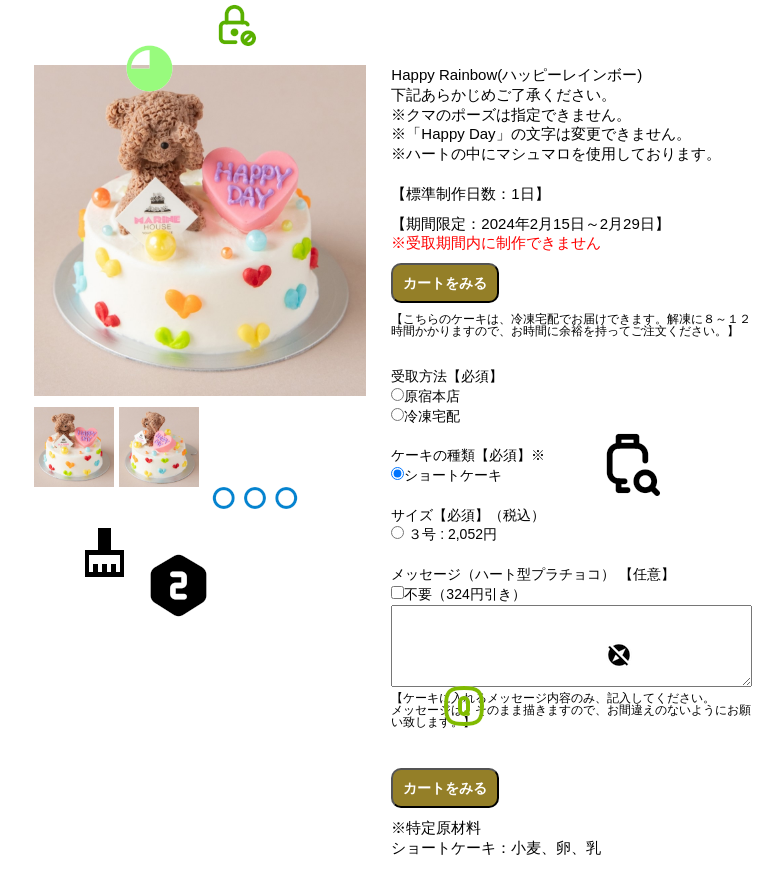 This screenshot has height=874, width=768. Describe the element at coordinates (627, 463) in the screenshot. I see `search for a connected smartwatch` at that location.